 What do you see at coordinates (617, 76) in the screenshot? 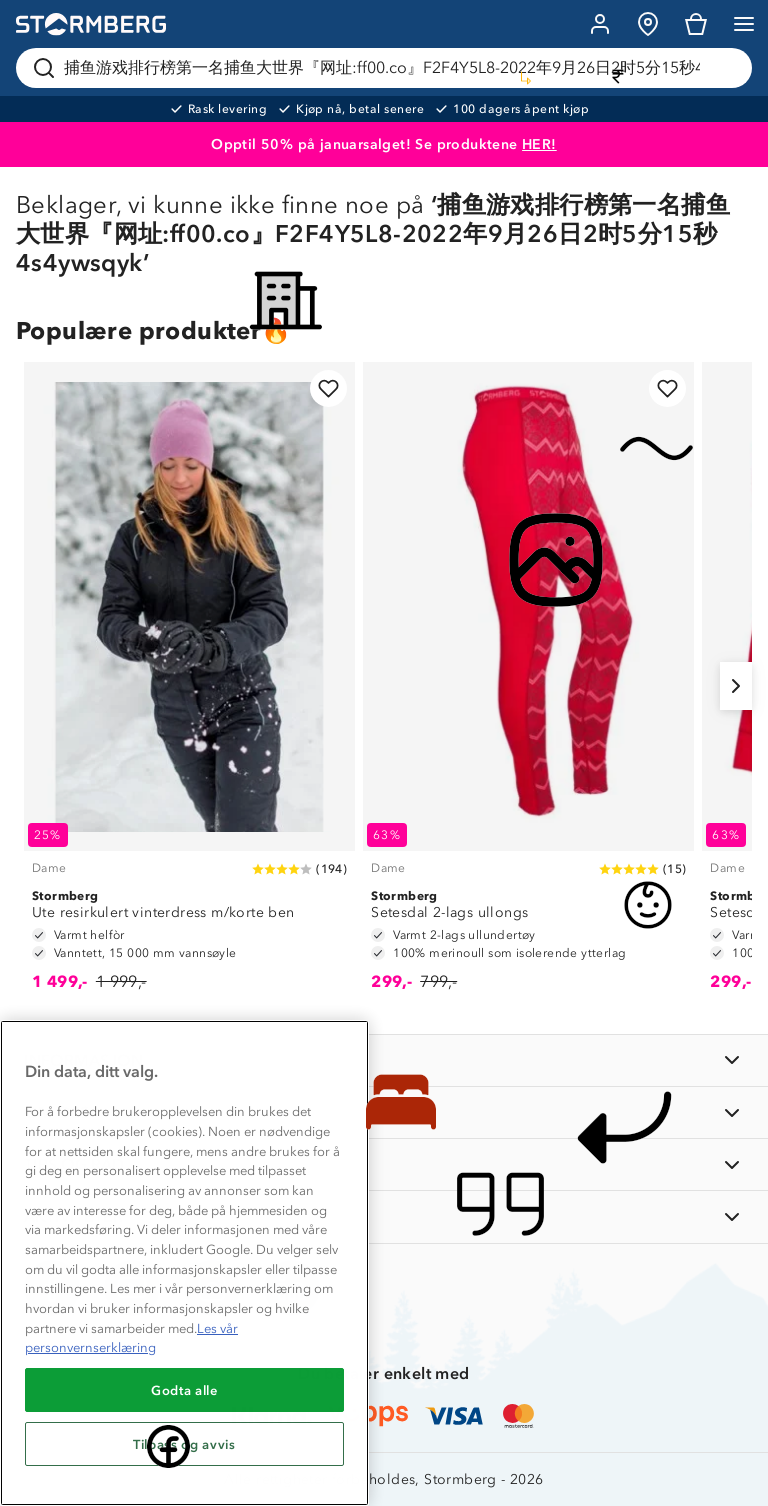
I see `indicates price or payment in Indian rupees` at bounding box center [617, 76].